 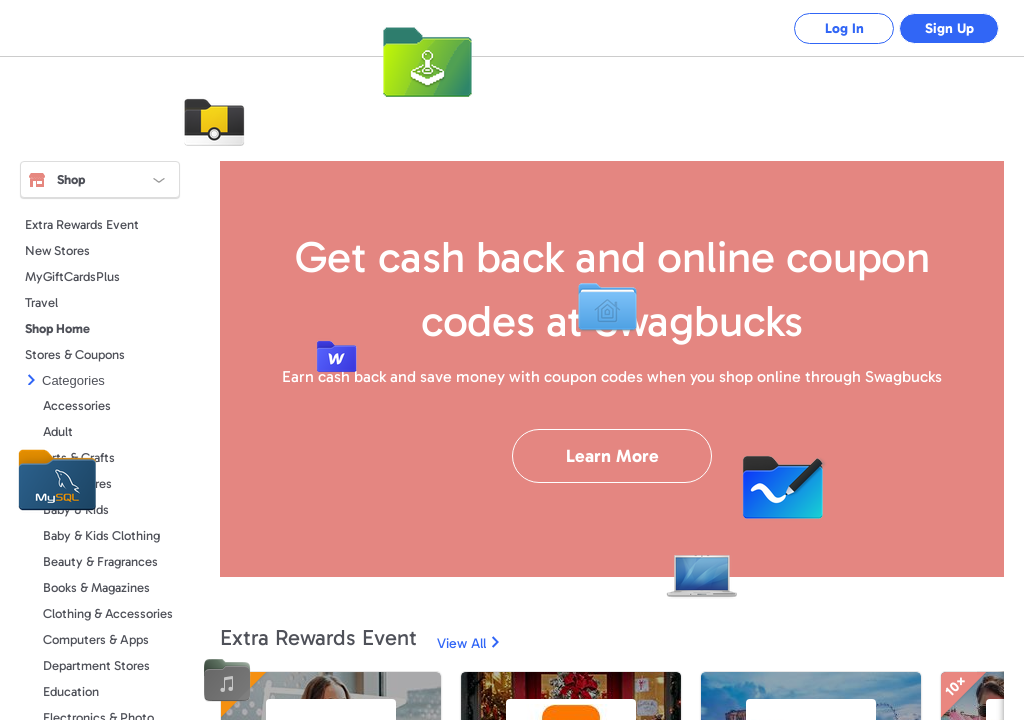 What do you see at coordinates (227, 680) in the screenshot?
I see `open your music folder` at bounding box center [227, 680].